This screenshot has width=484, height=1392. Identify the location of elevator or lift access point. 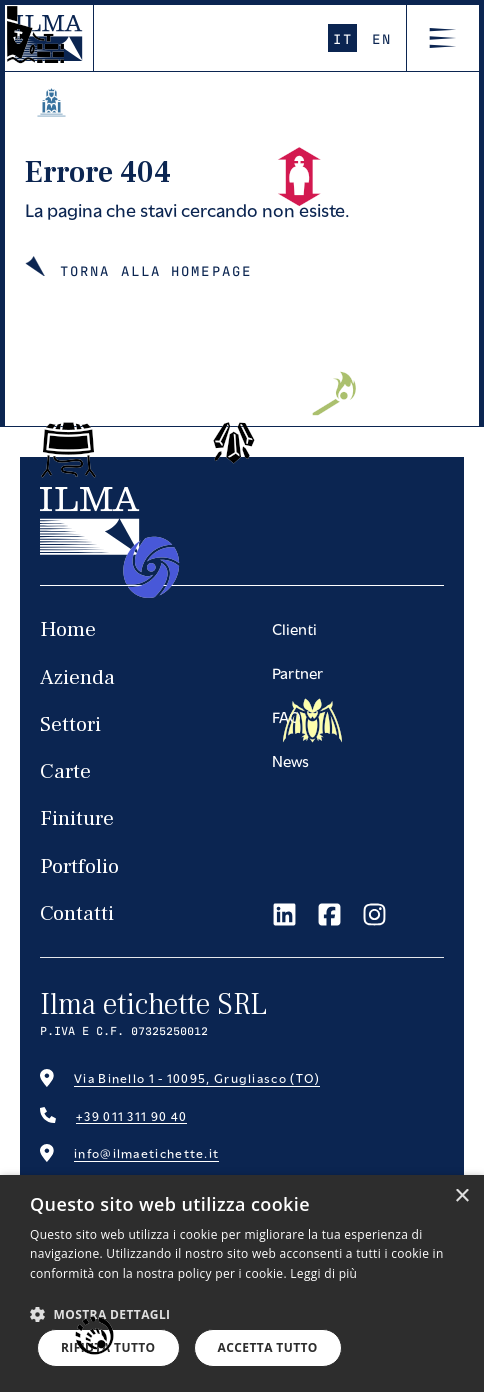
(299, 176).